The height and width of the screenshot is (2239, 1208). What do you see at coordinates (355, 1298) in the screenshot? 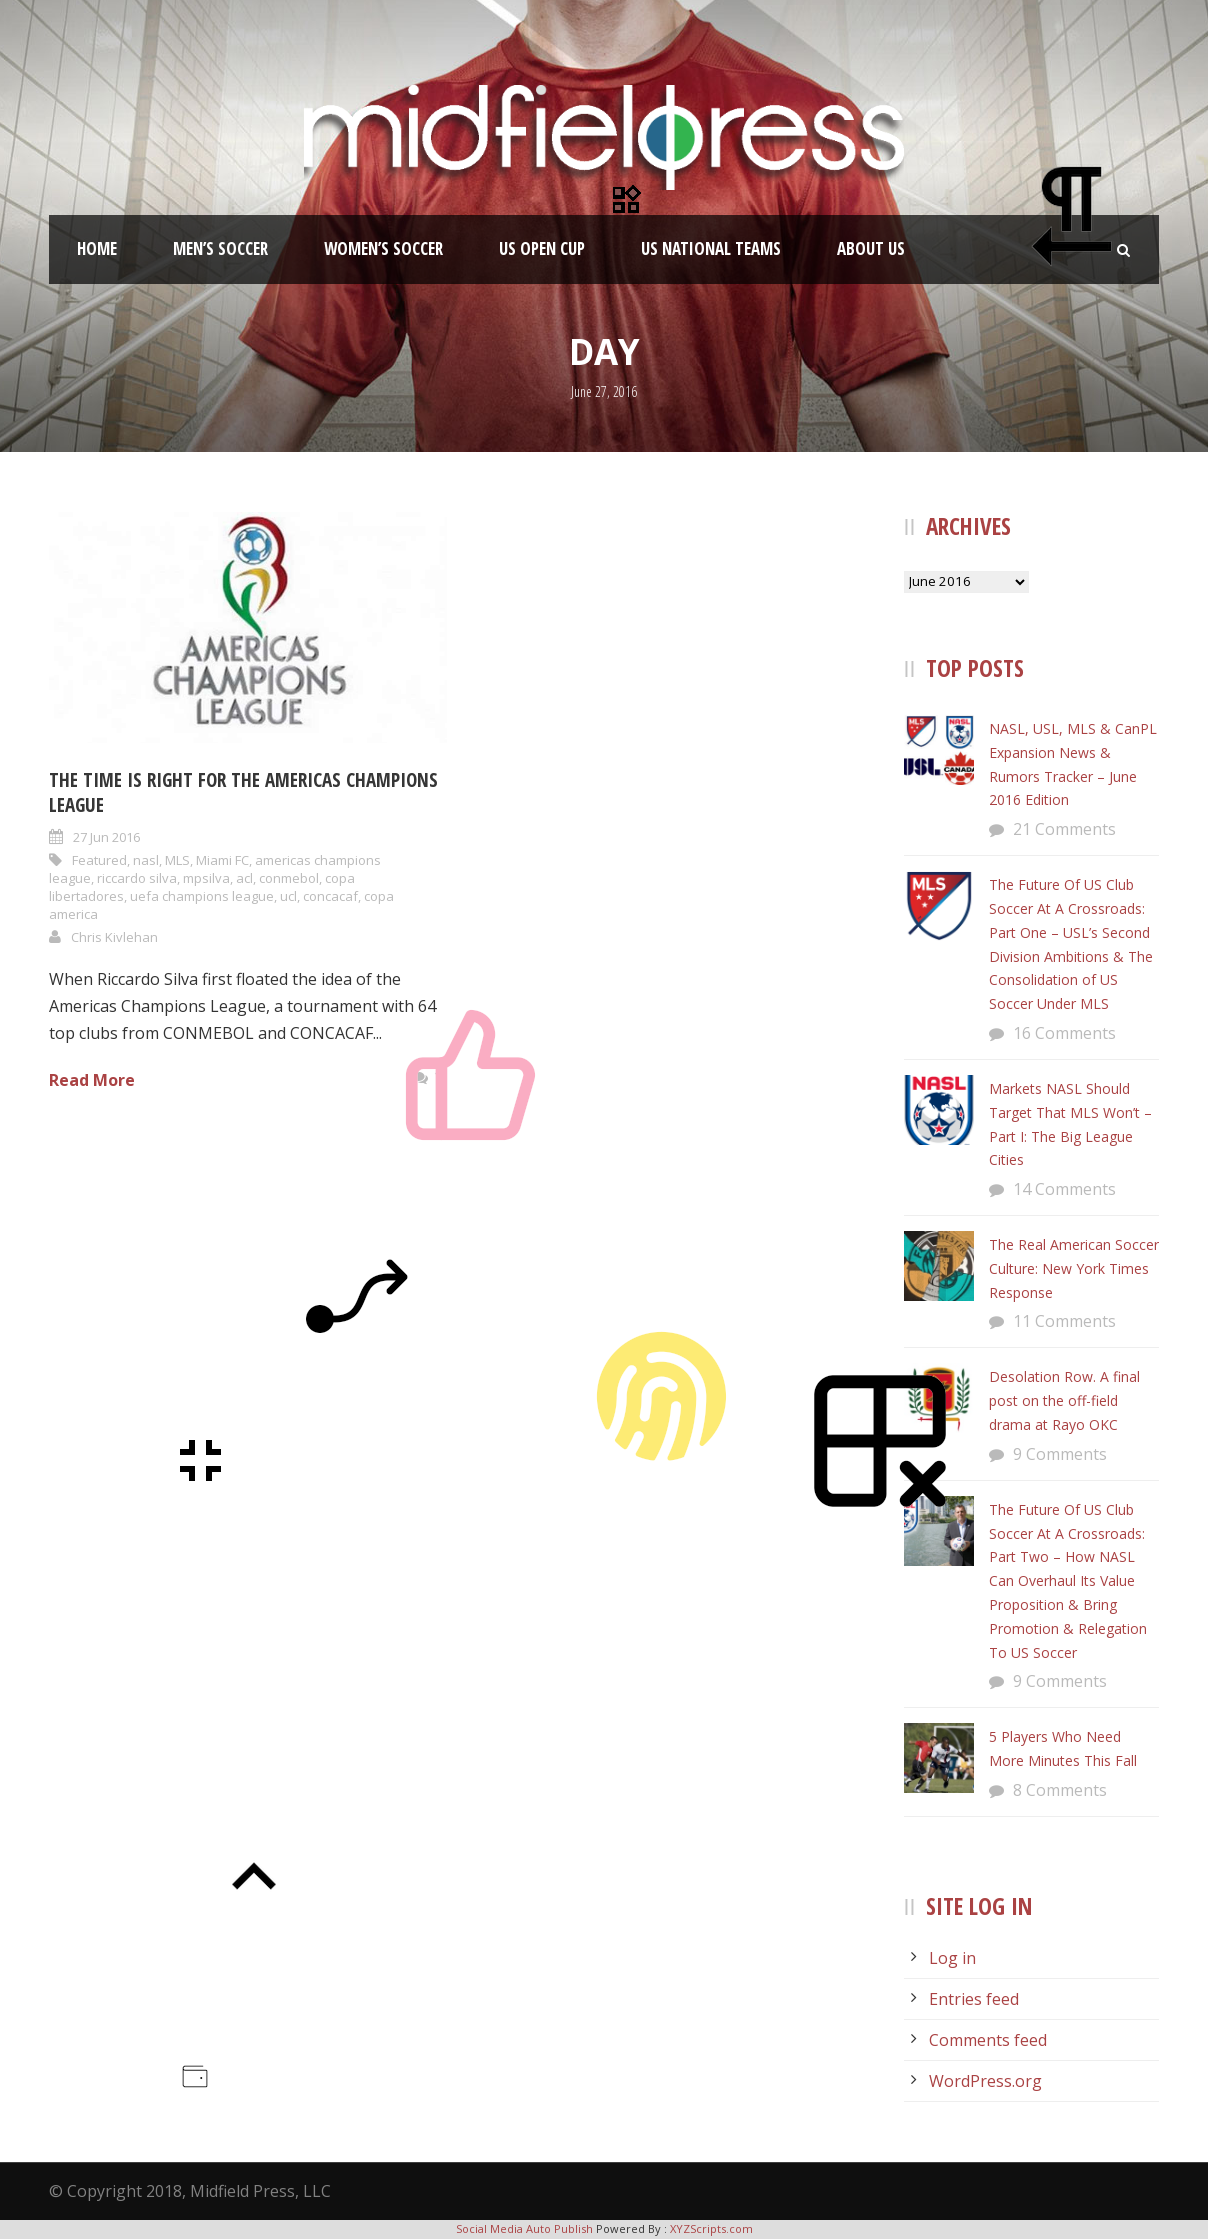
I see `indicates a workflow or process flow direction` at bounding box center [355, 1298].